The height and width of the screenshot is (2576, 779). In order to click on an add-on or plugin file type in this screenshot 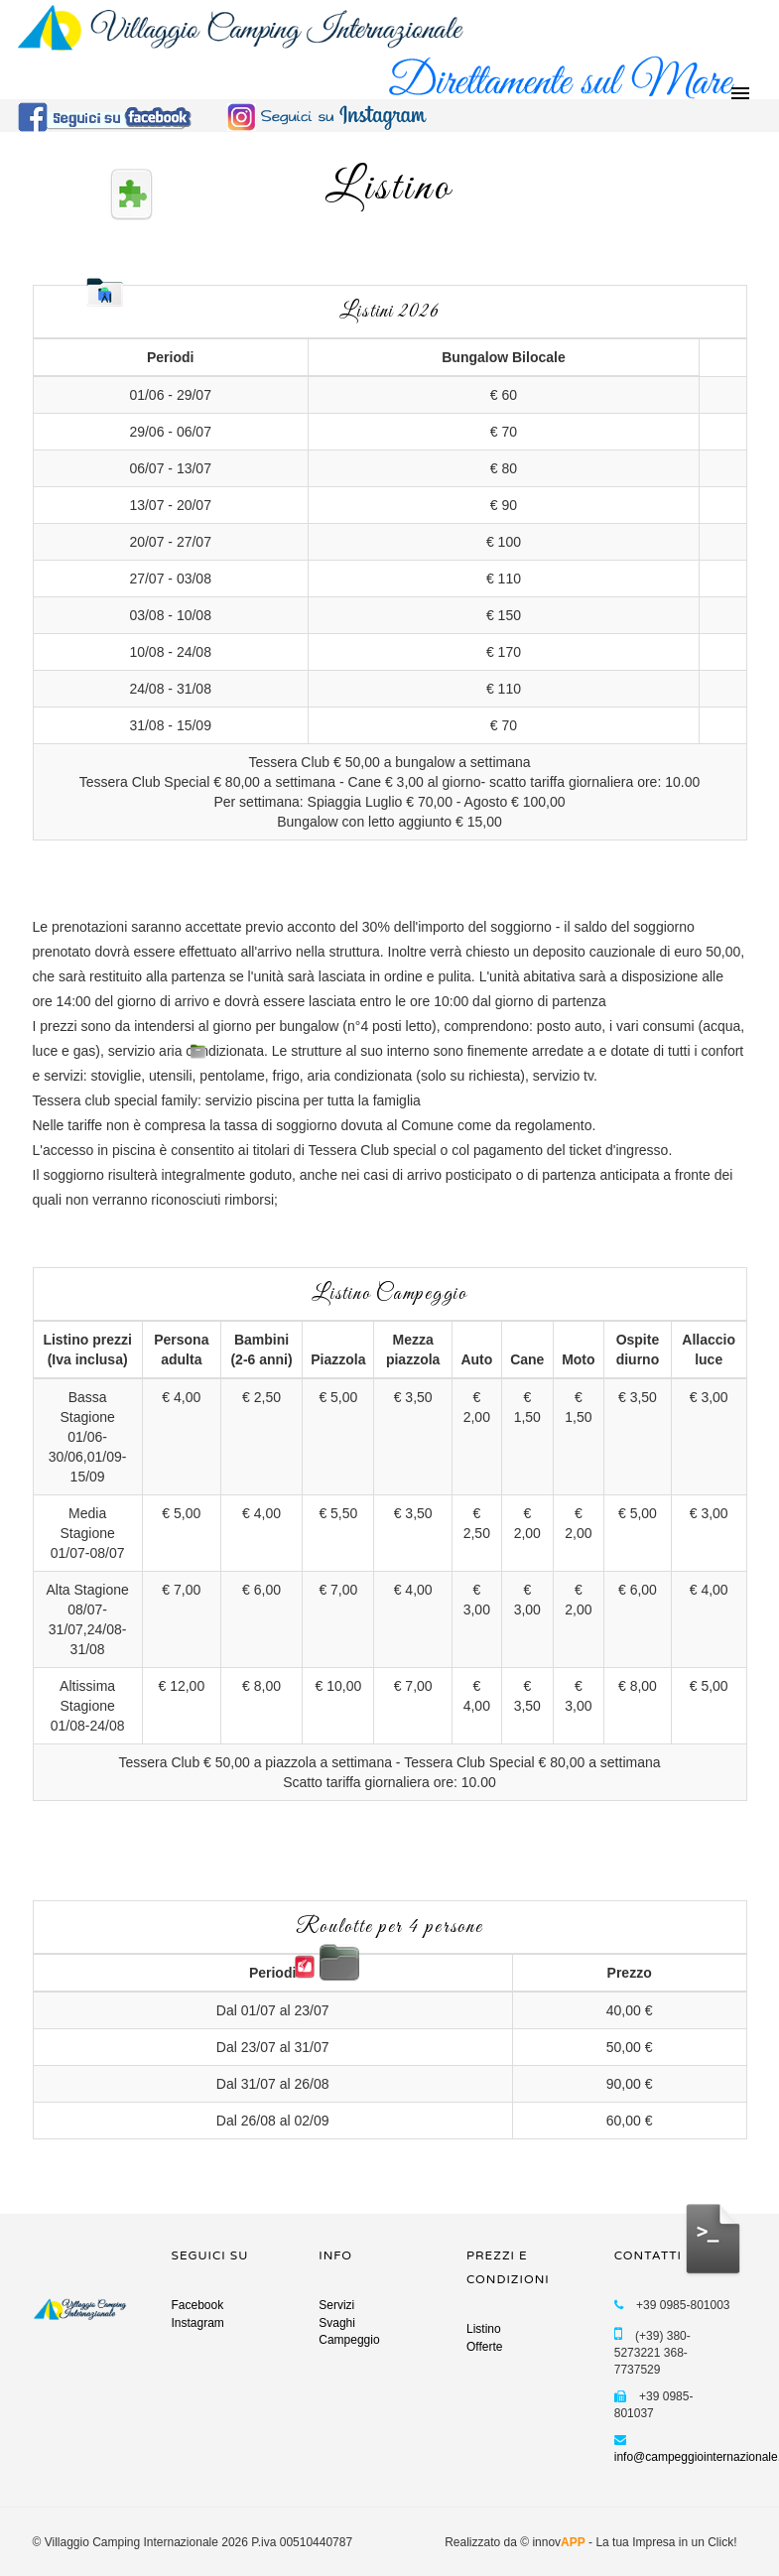, I will do `click(131, 193)`.